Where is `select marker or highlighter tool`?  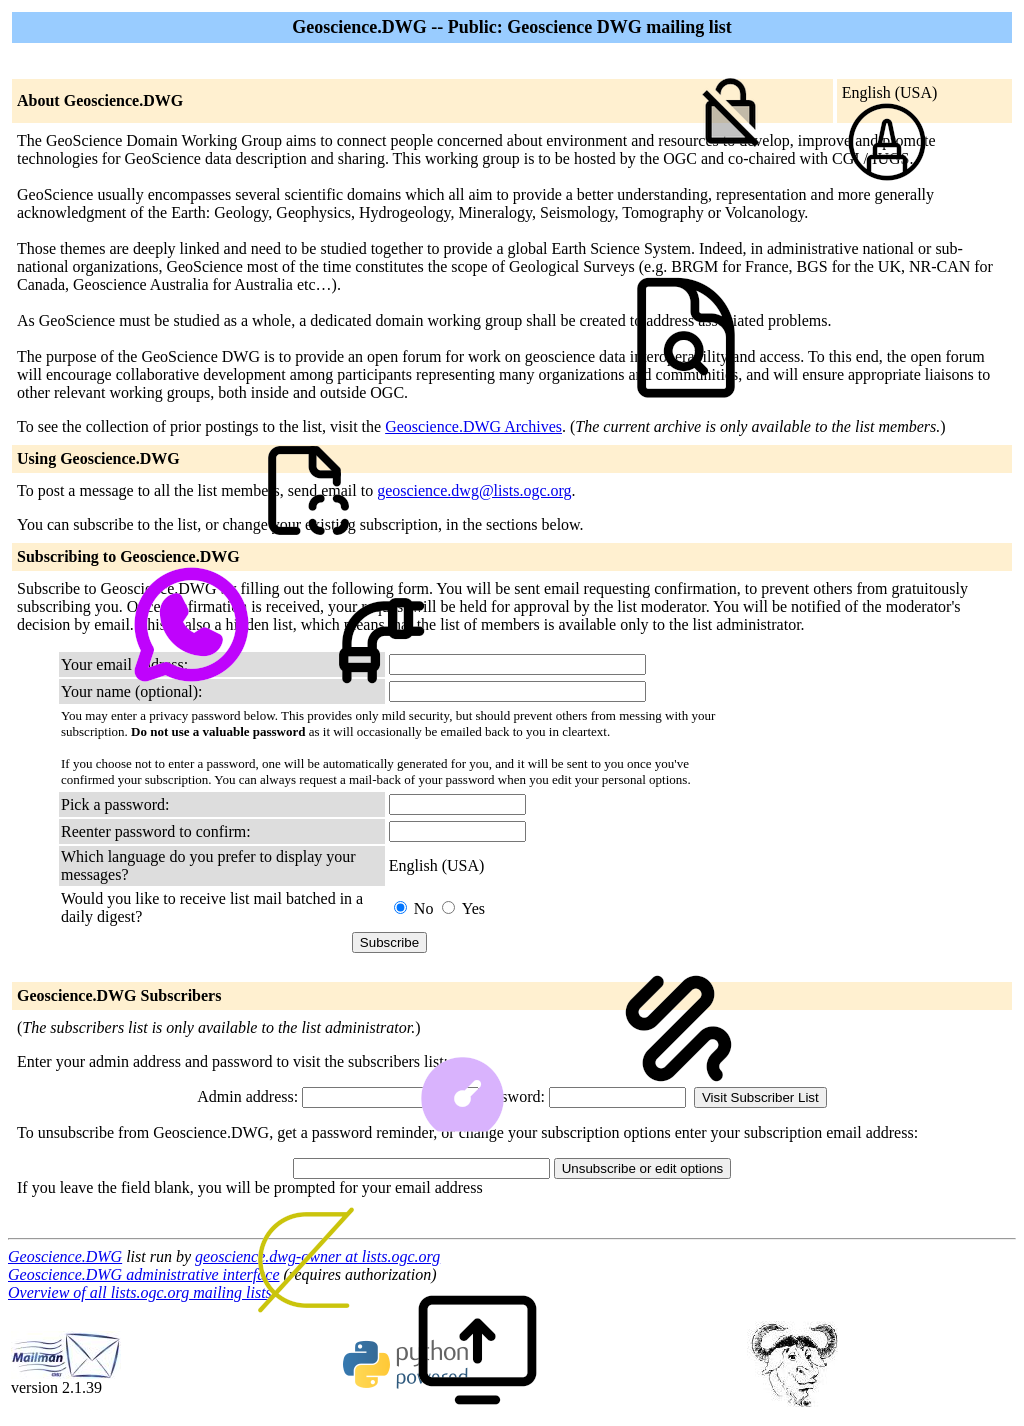
select marker or highlighter tool is located at coordinates (887, 142).